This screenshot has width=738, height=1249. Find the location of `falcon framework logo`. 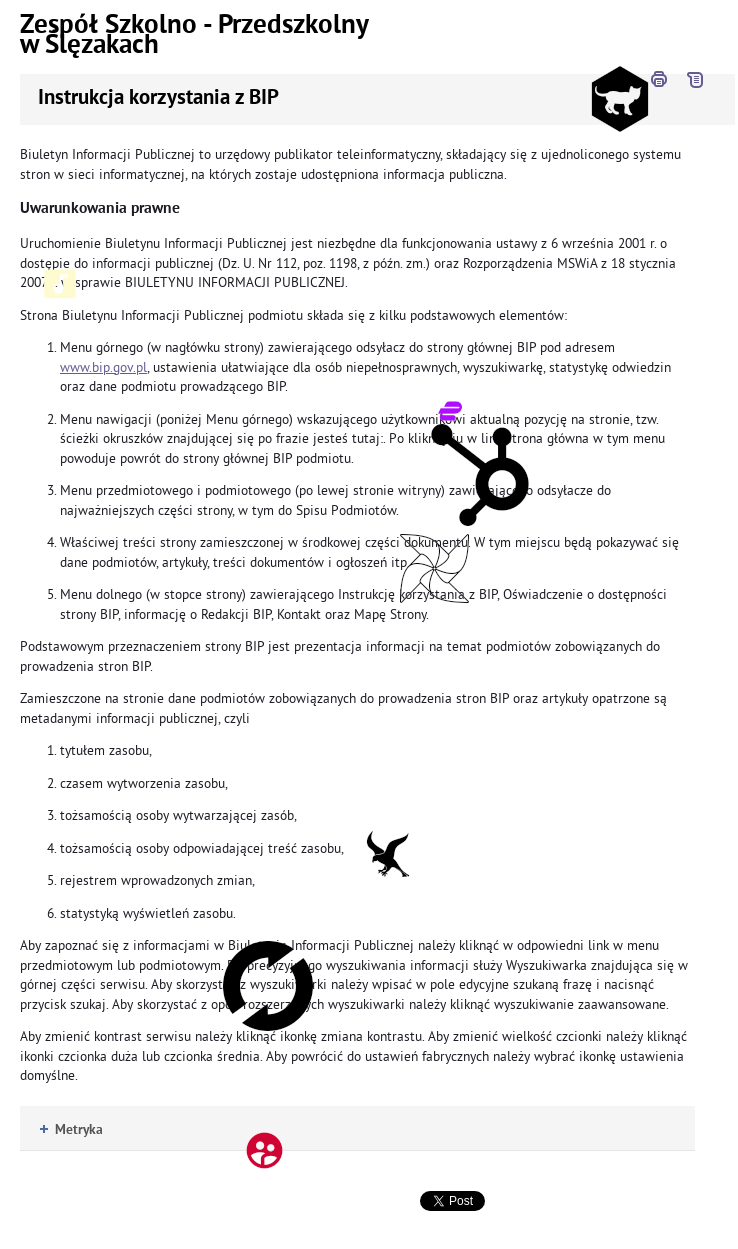

falcon framework logo is located at coordinates (388, 854).